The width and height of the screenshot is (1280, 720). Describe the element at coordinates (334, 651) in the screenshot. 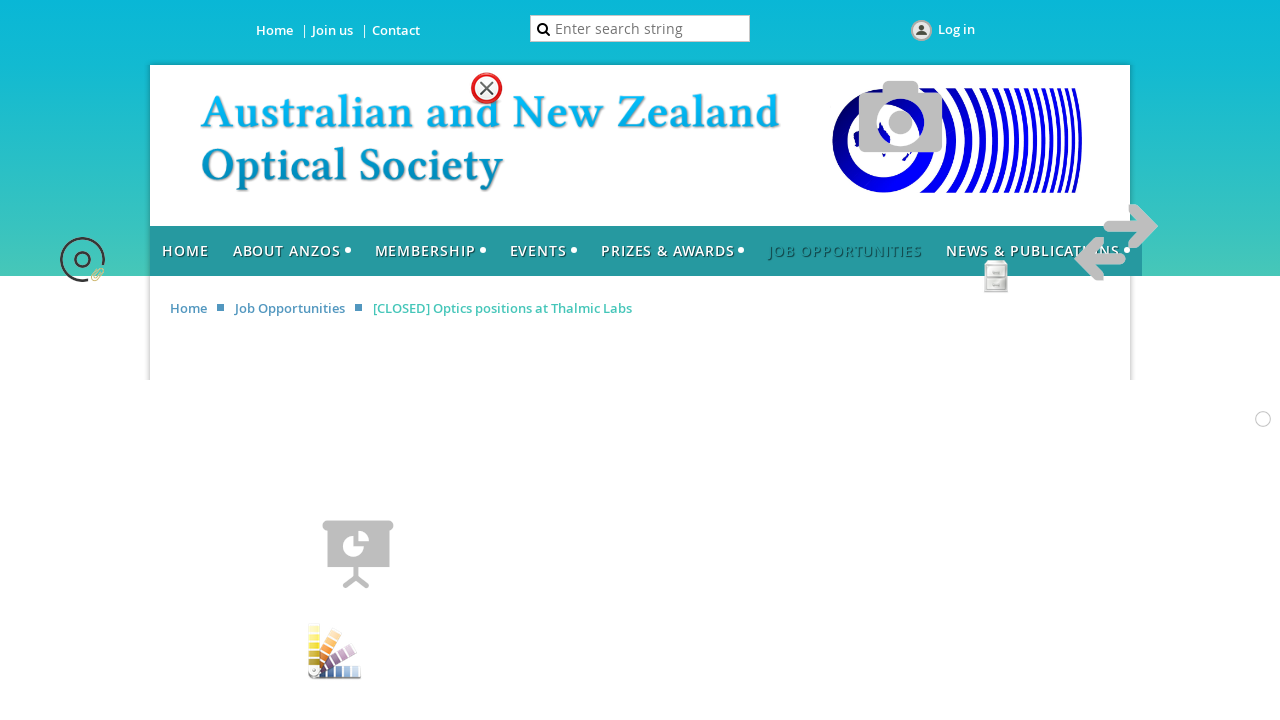

I see `customize desktop theme and appearance` at that location.